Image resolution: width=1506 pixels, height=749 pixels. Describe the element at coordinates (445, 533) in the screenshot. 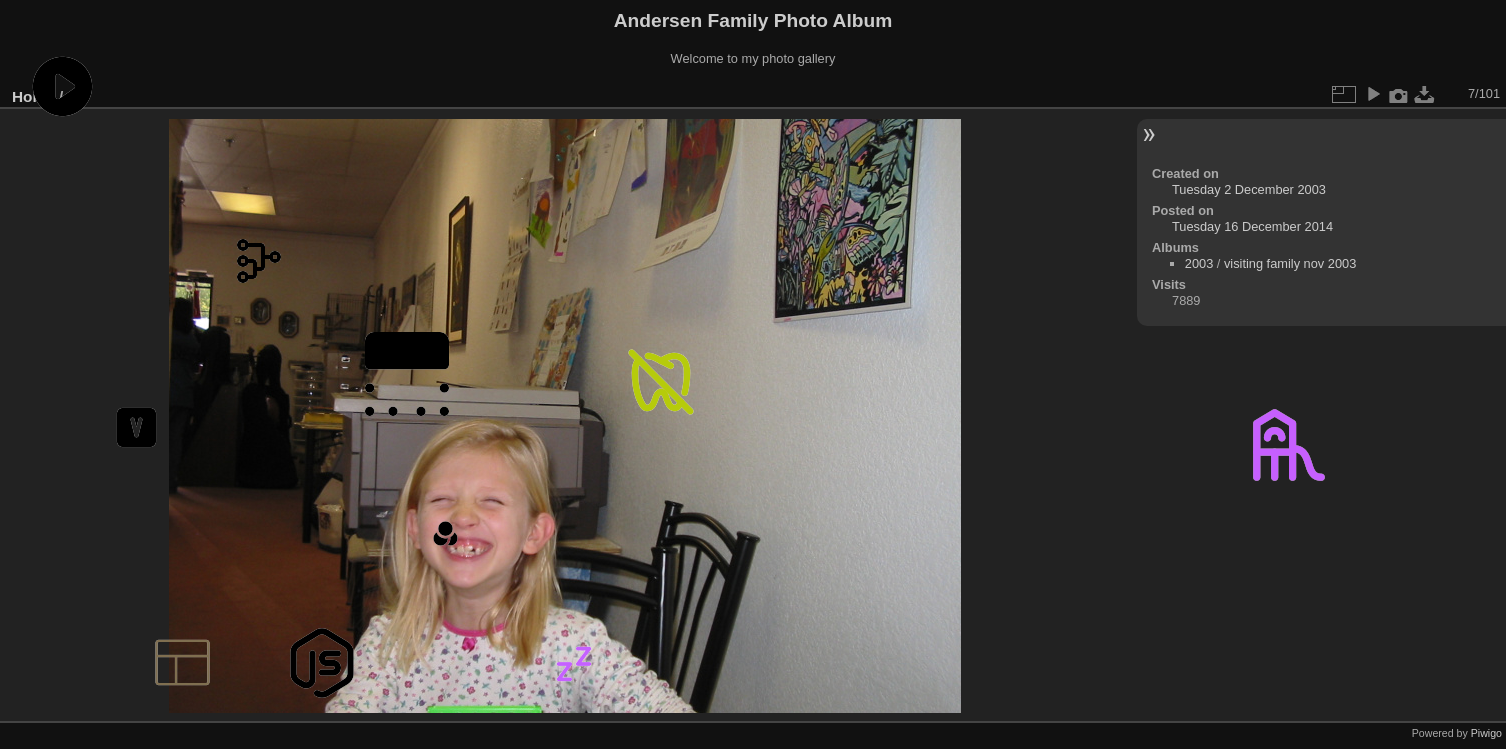

I see `apply filters to refine results` at that location.